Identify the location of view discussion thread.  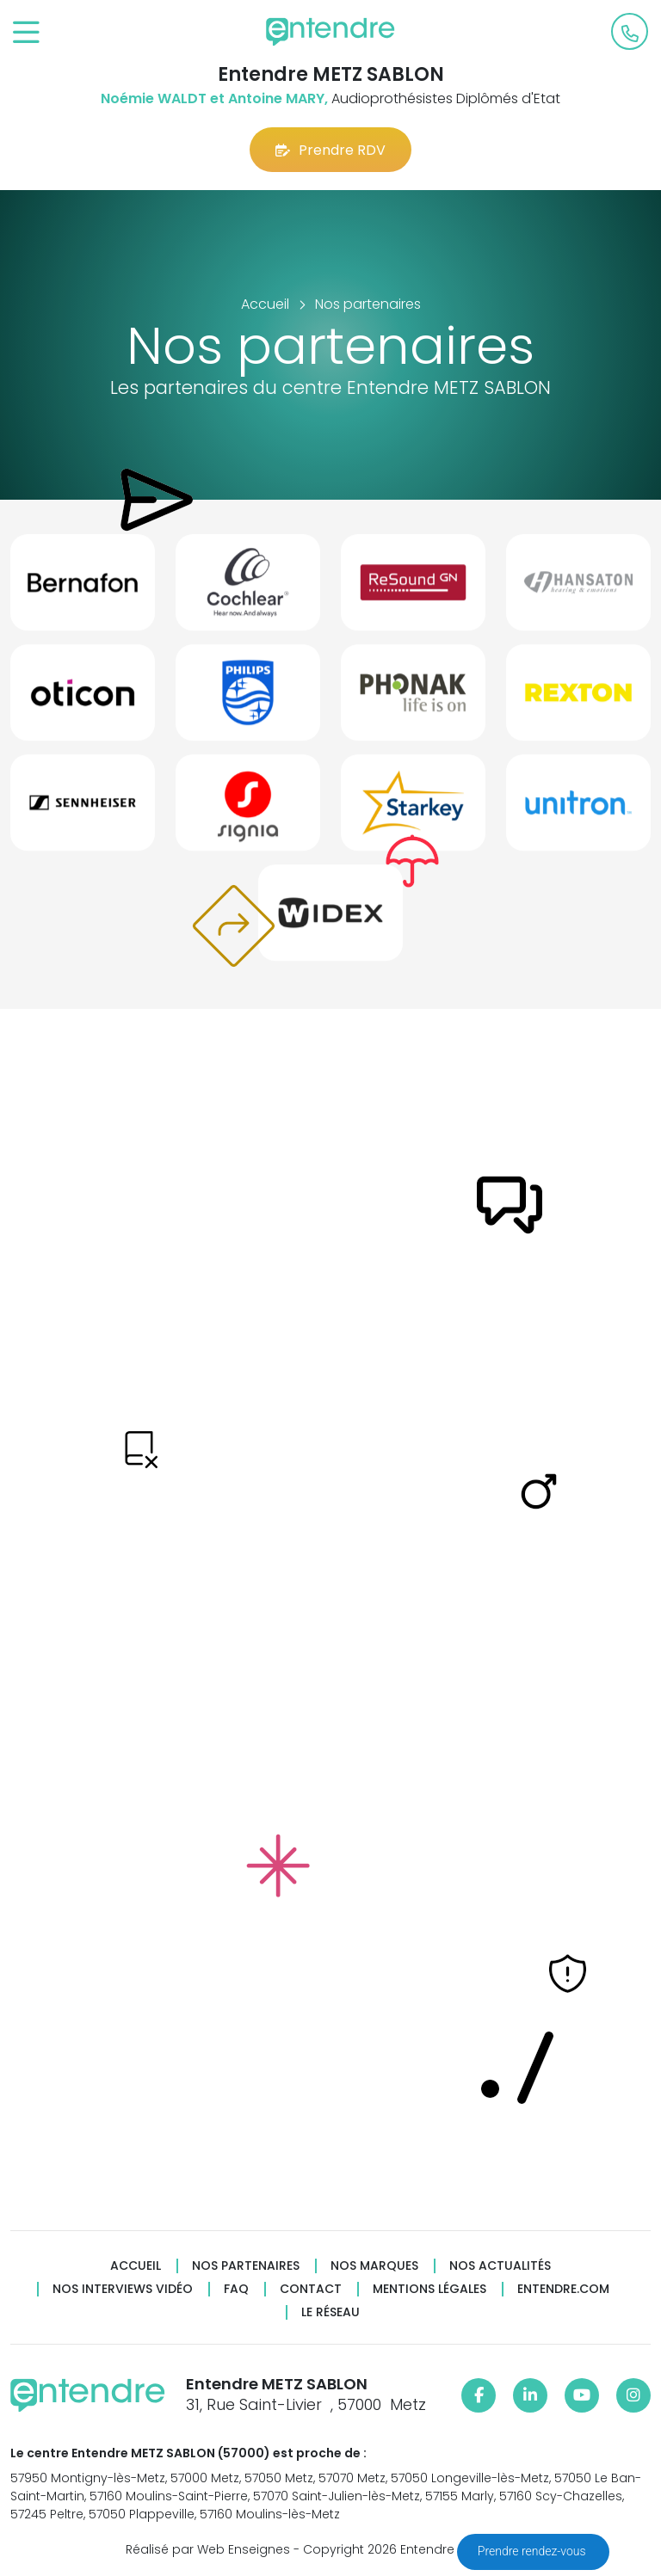
(510, 1205).